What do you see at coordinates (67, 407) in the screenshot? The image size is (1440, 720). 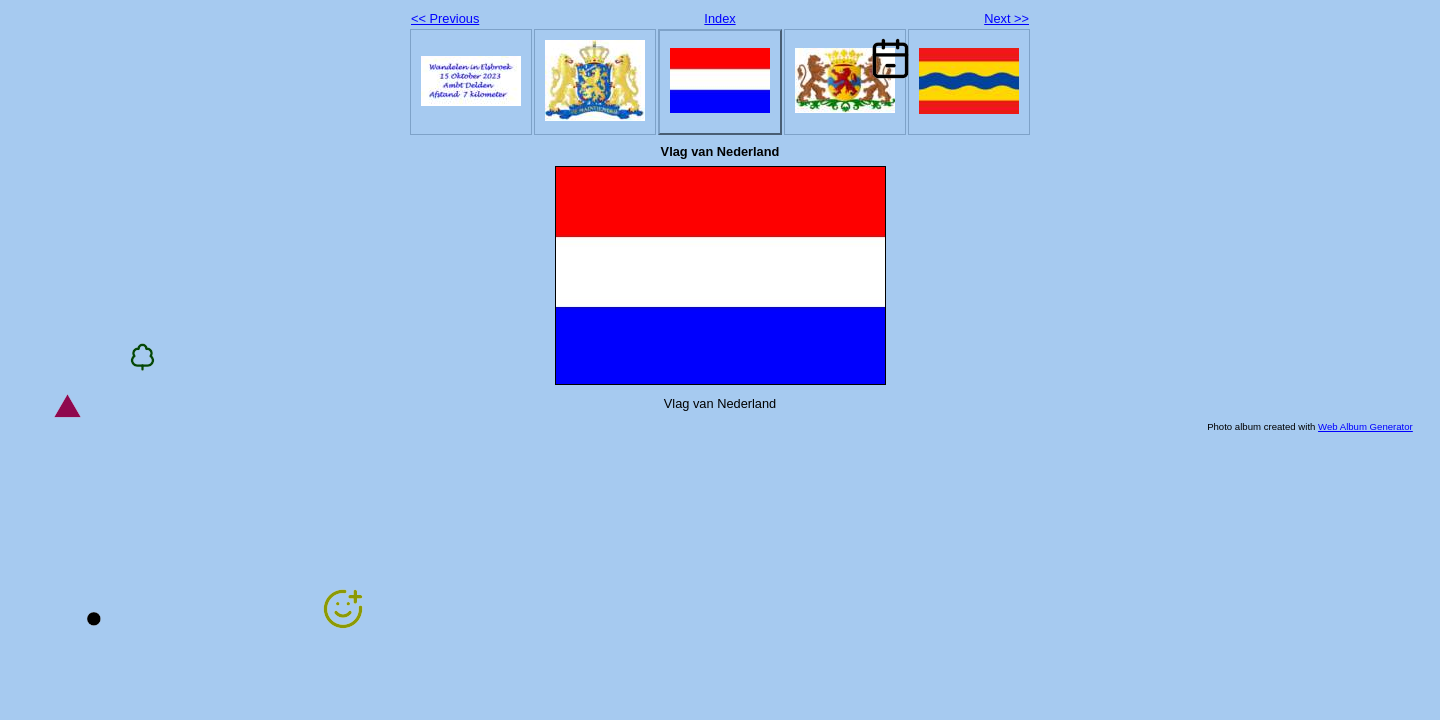 I see `set a function breakpoint in the debugger` at bounding box center [67, 407].